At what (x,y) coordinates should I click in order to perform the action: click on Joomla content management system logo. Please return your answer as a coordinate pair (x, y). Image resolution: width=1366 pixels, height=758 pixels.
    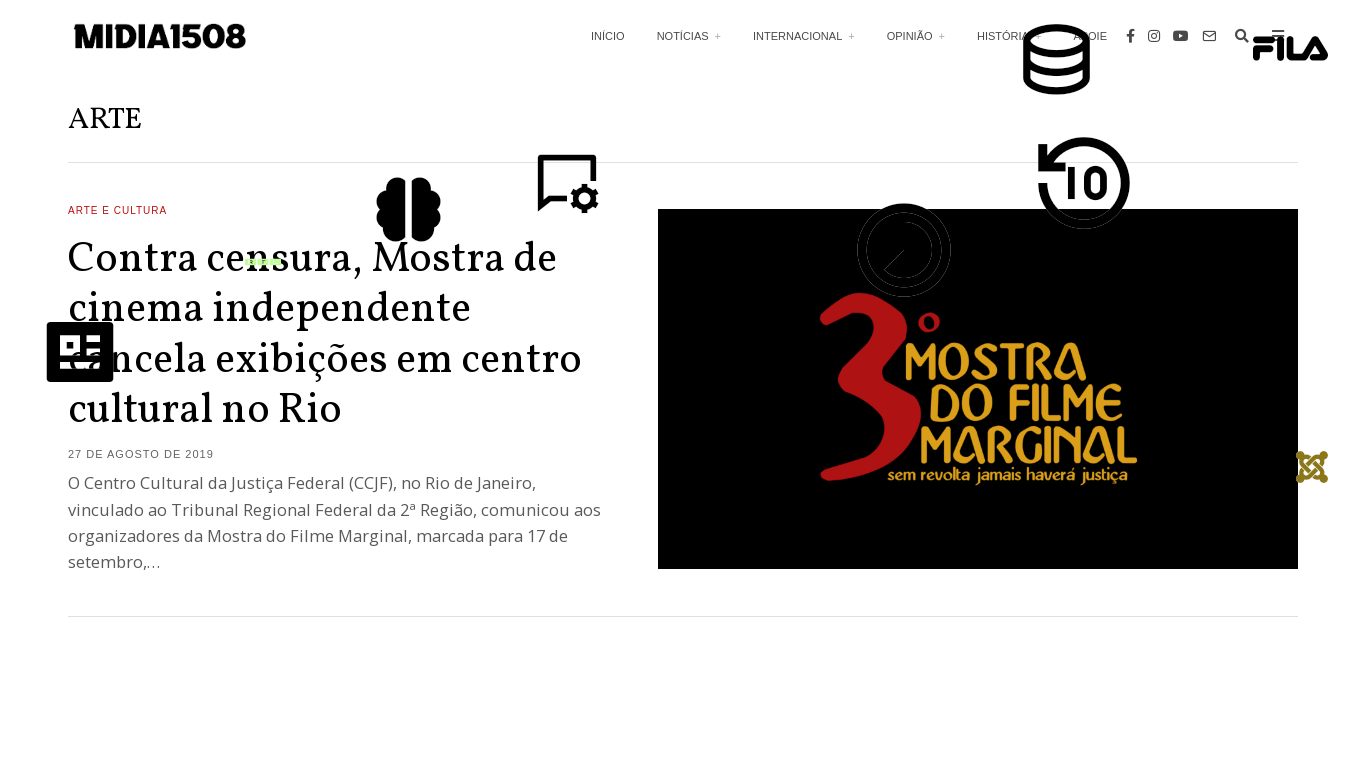
    Looking at the image, I should click on (1312, 467).